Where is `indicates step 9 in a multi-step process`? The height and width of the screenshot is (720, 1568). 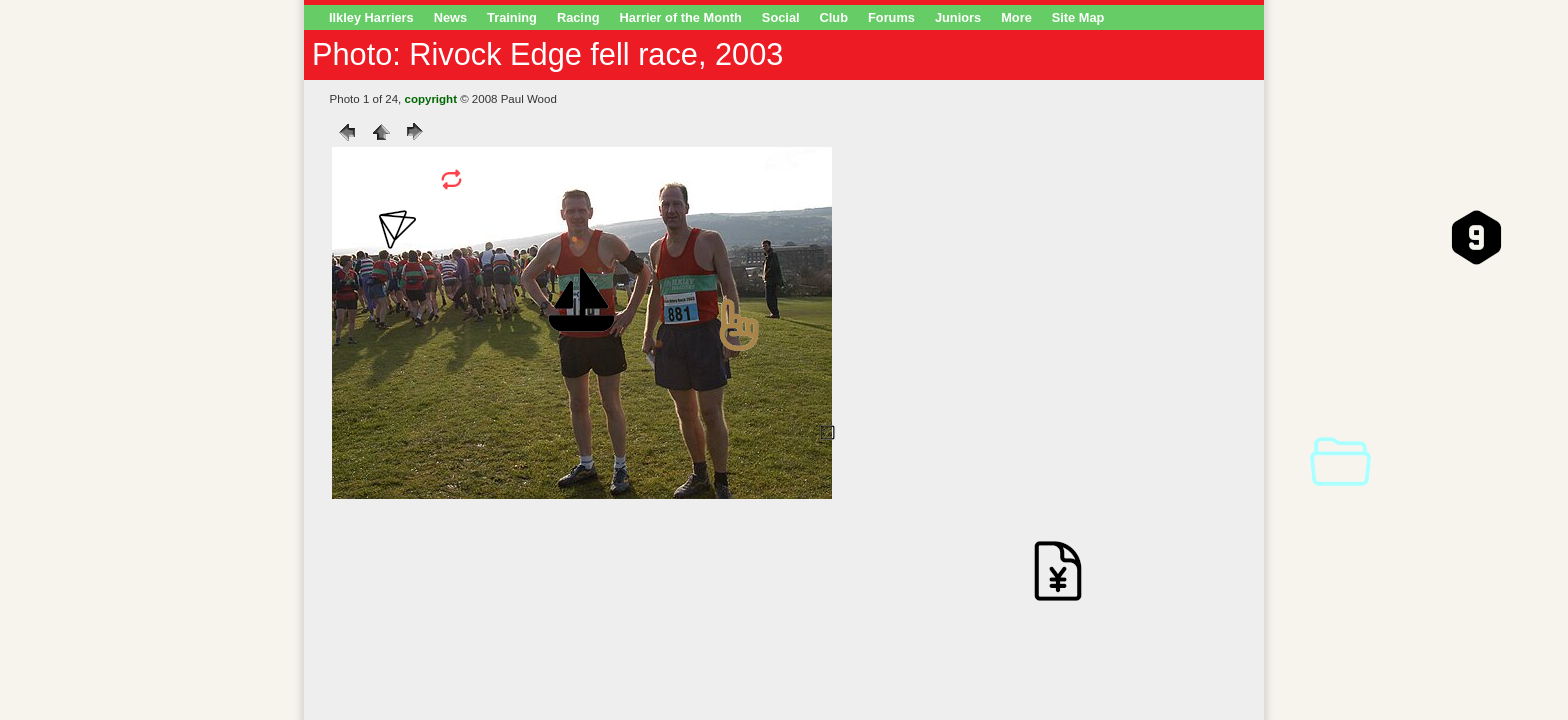 indicates step 9 in a multi-step process is located at coordinates (1476, 237).